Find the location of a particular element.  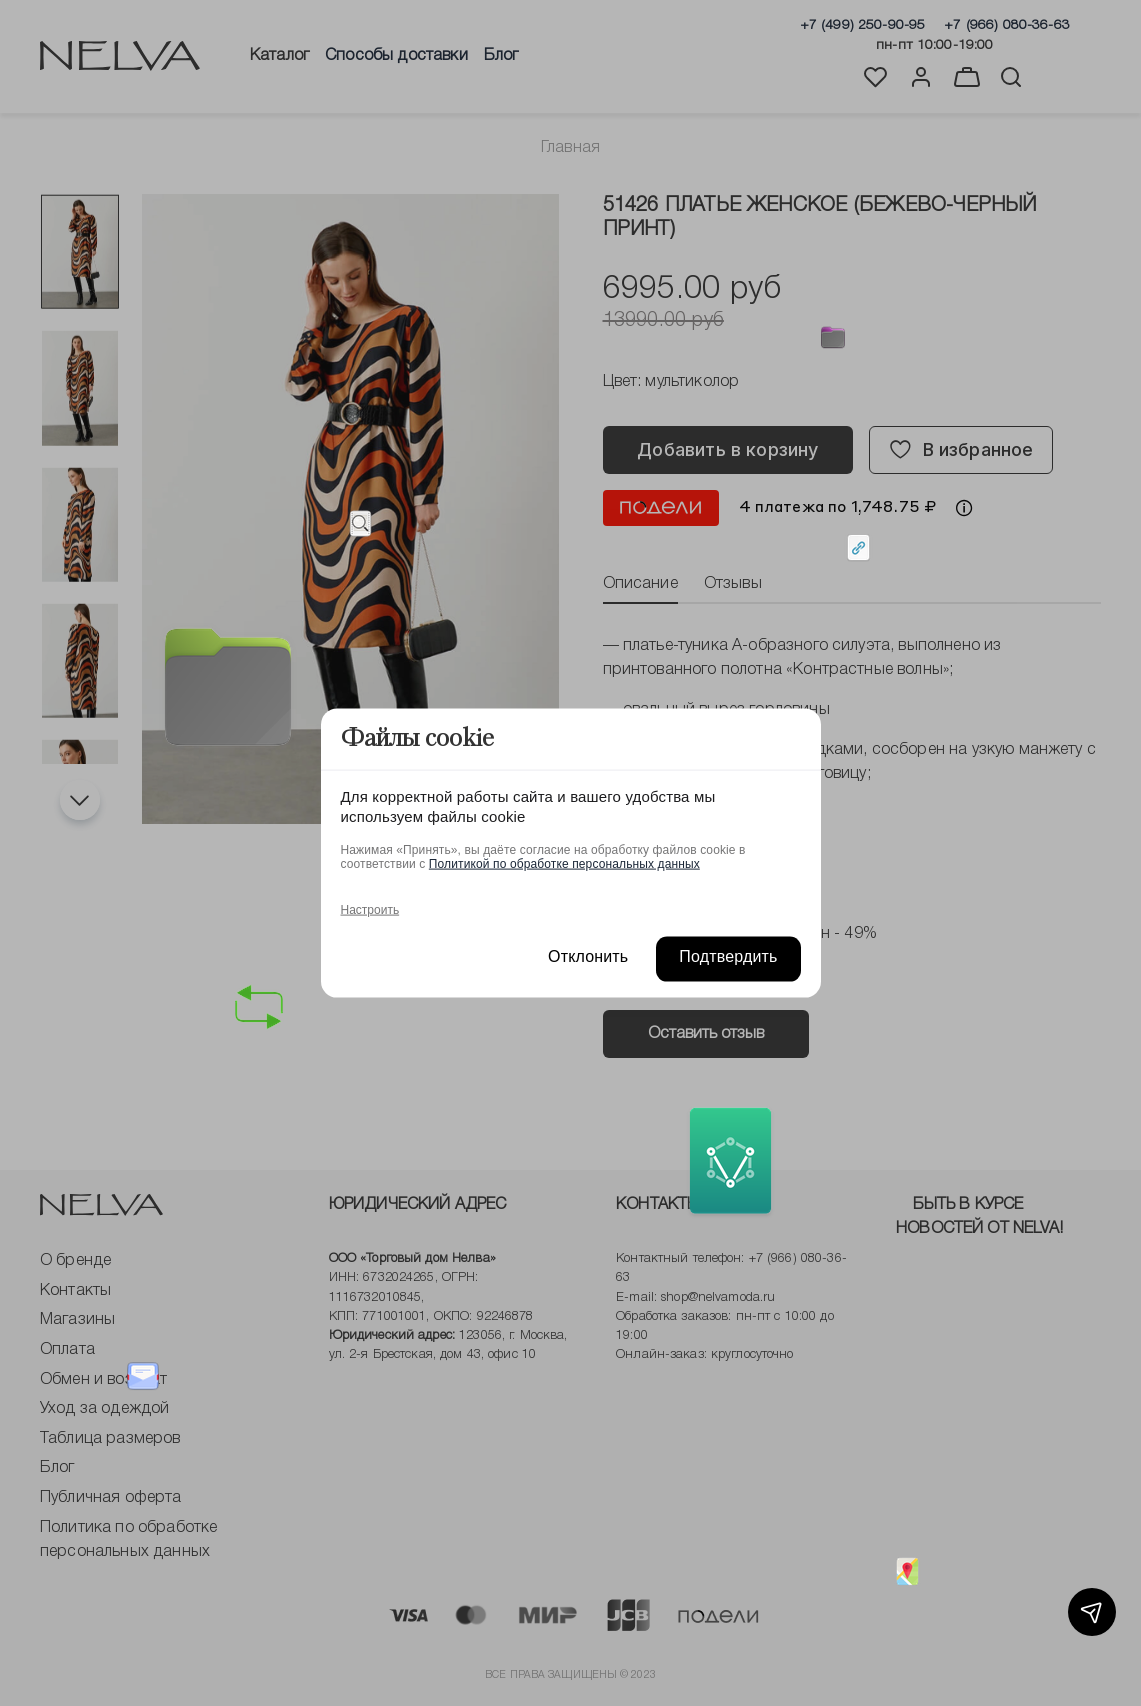

vector graphics template file is located at coordinates (730, 1162).